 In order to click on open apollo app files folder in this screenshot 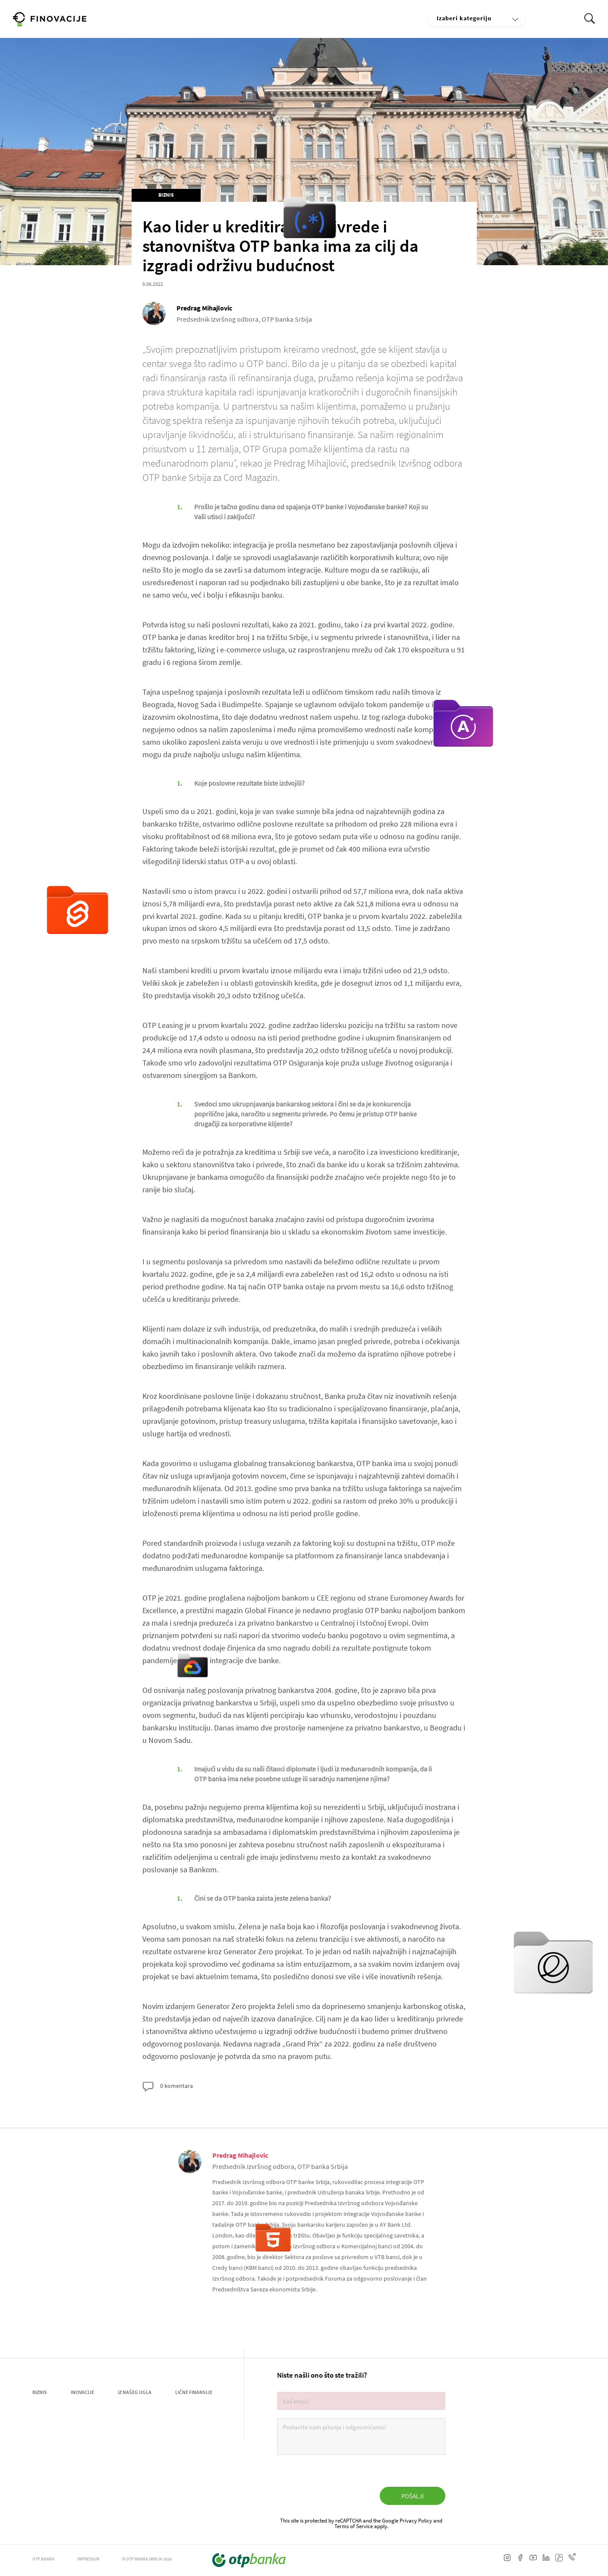, I will do `click(463, 725)`.